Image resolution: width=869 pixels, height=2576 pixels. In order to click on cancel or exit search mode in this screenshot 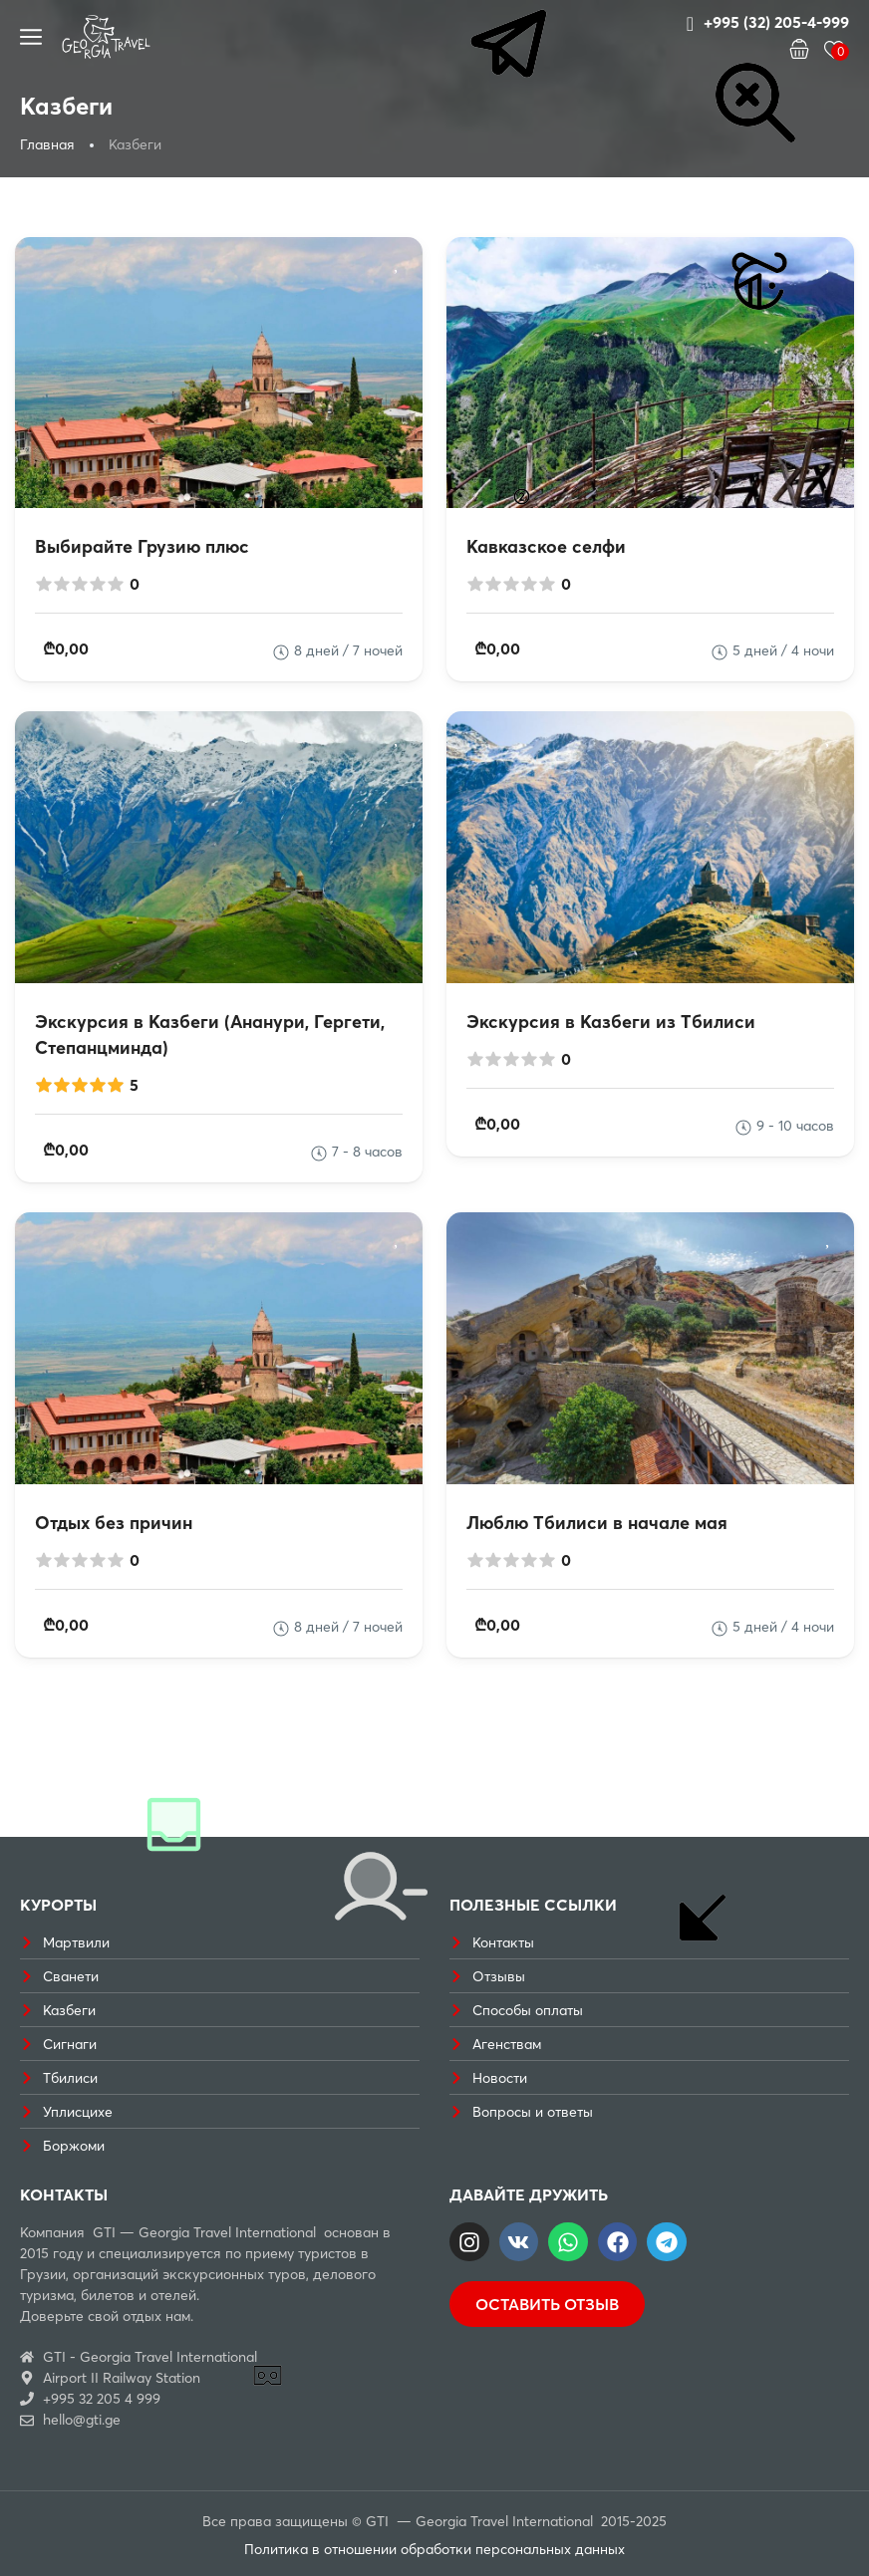, I will do `click(755, 103)`.